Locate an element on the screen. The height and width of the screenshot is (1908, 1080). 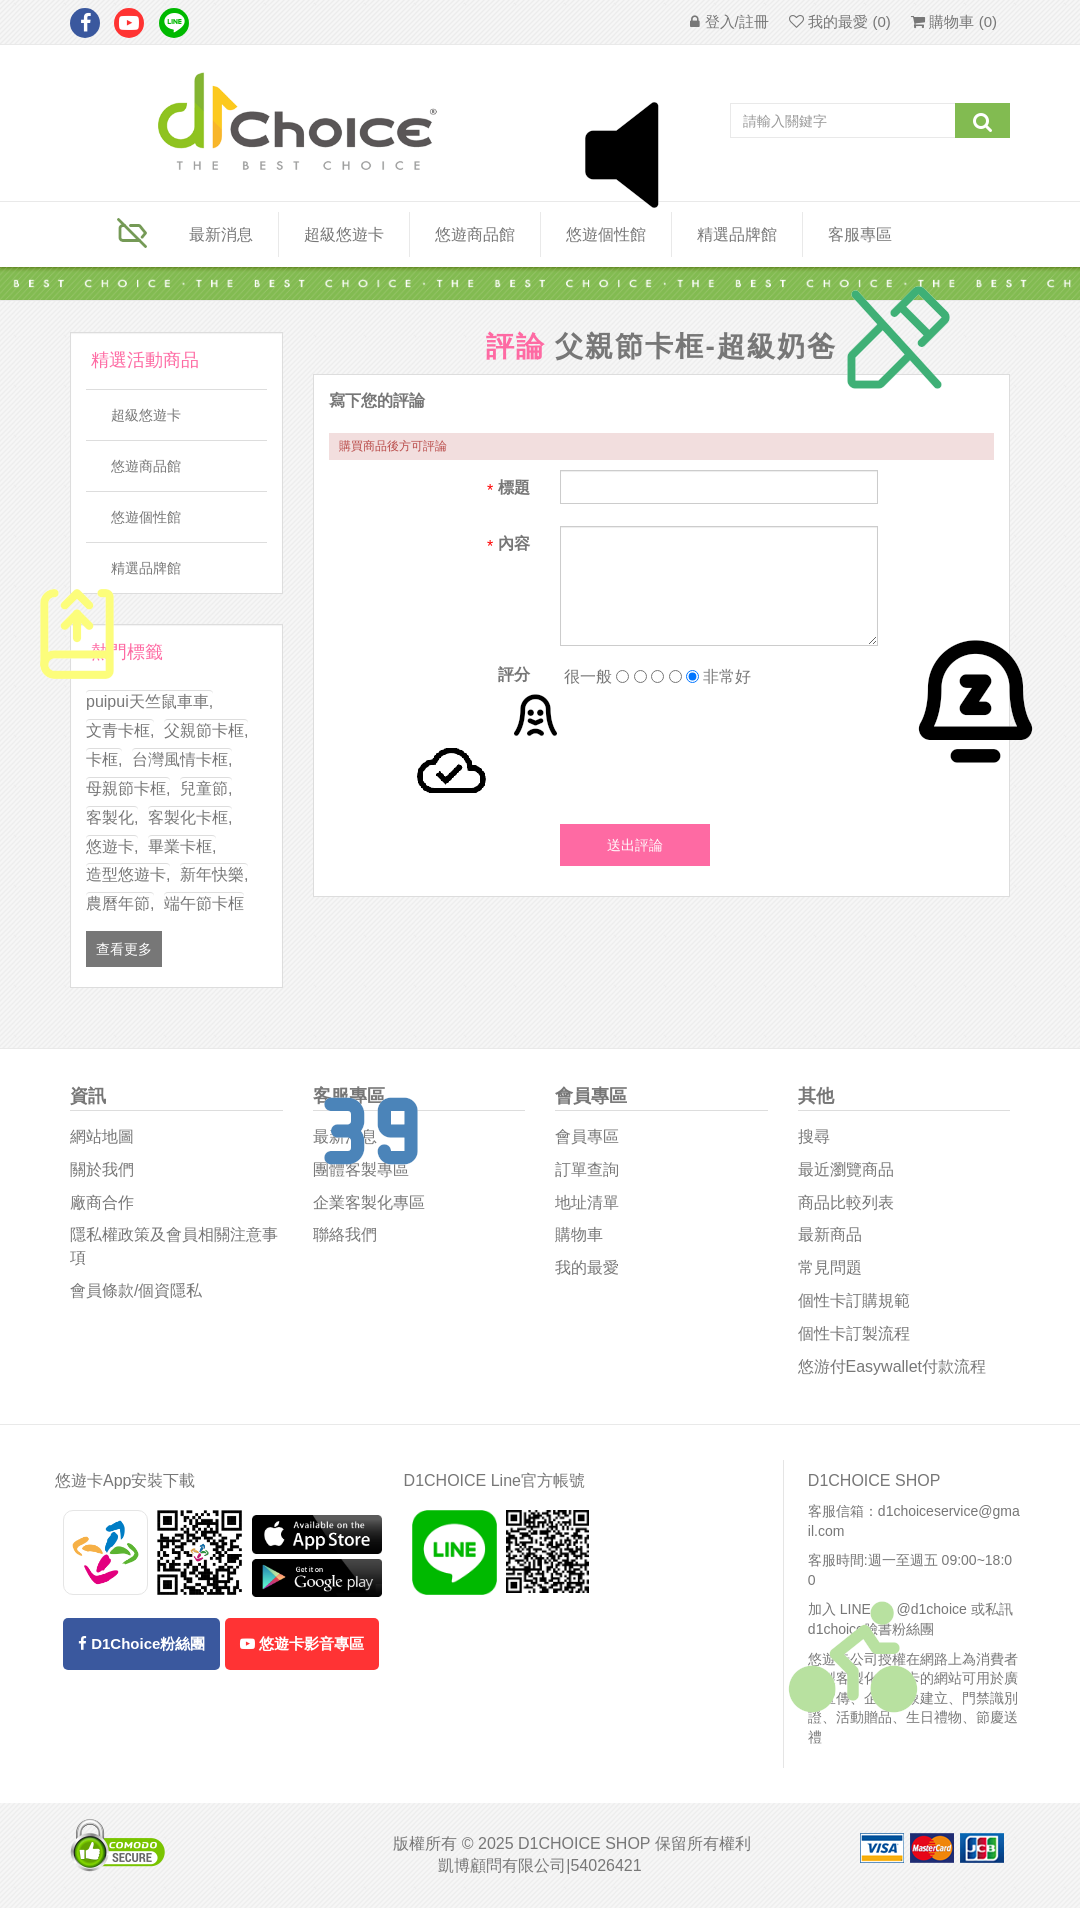
indicates linux operating system compatibility is located at coordinates (535, 717).